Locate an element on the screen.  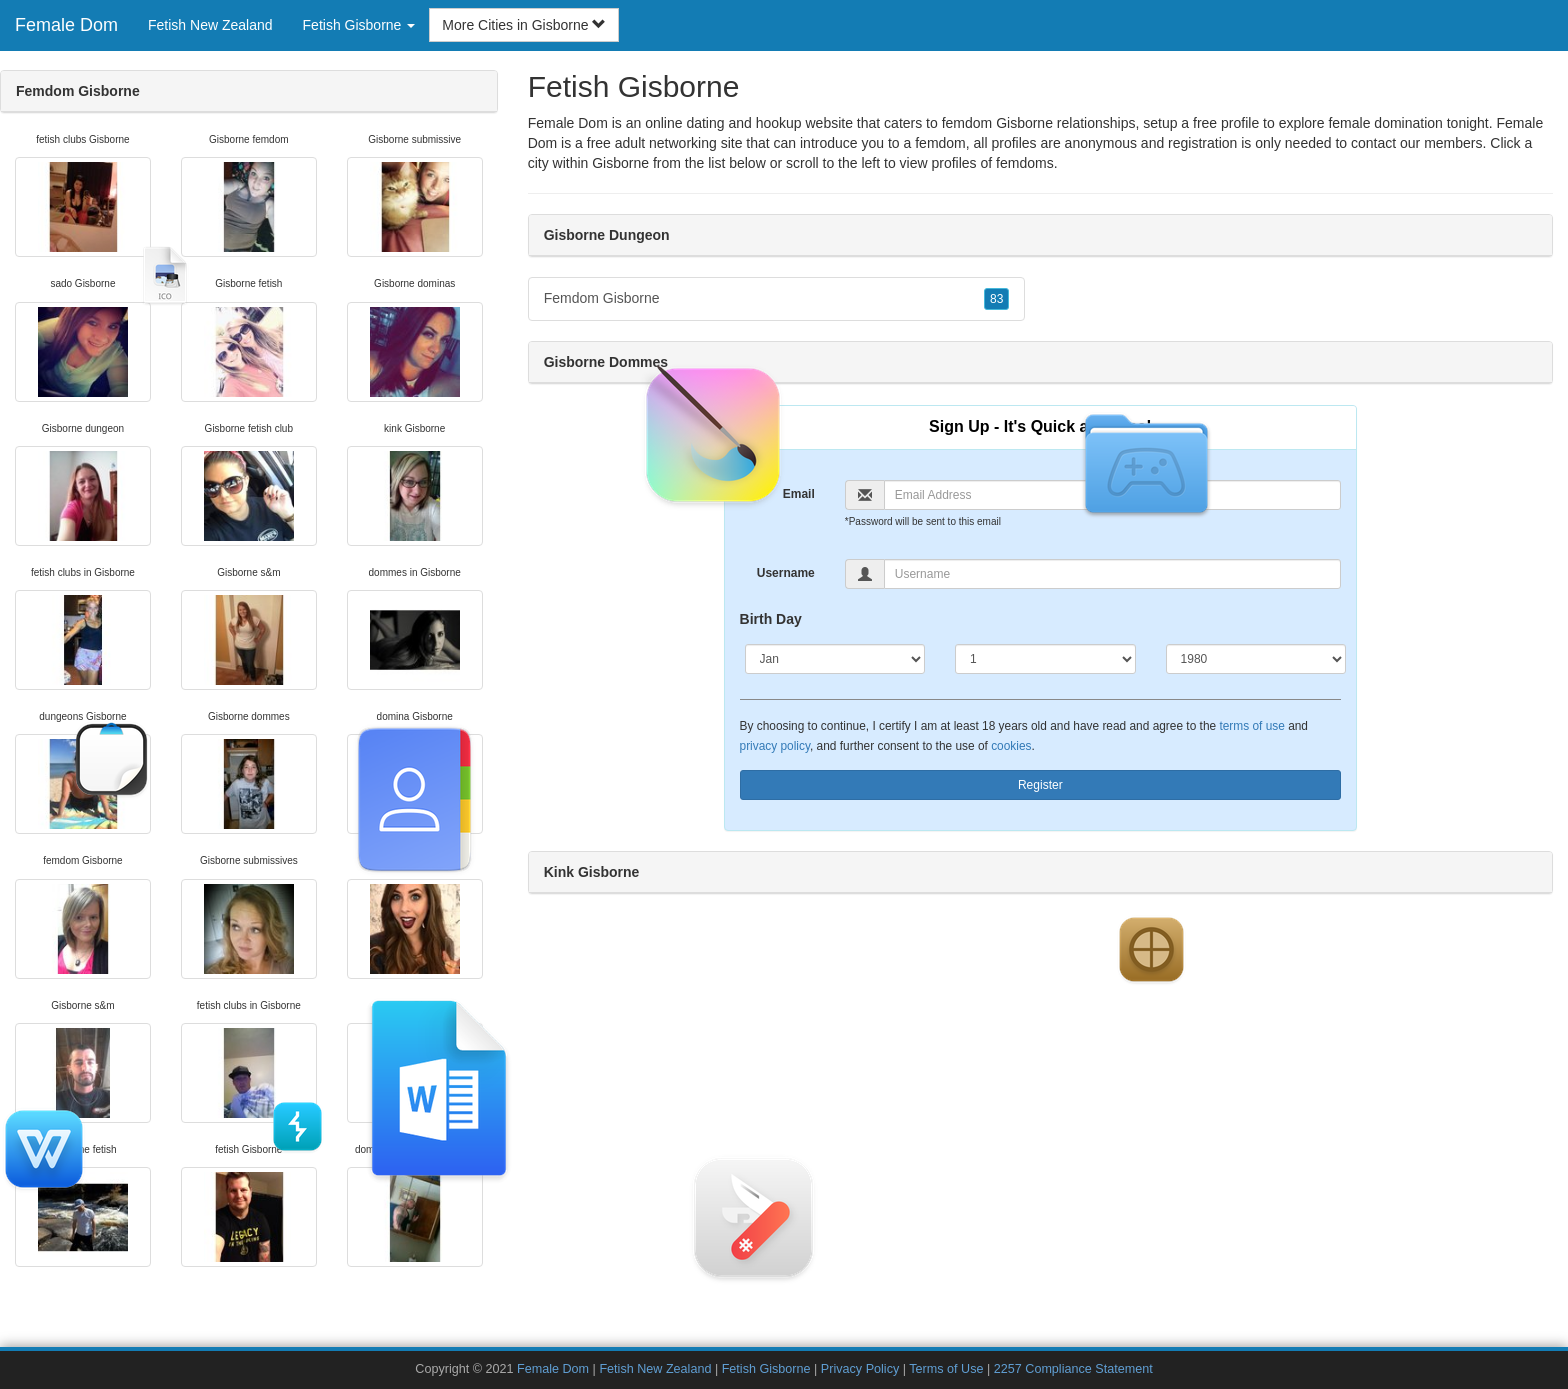
open krita digital painting application is located at coordinates (713, 435).